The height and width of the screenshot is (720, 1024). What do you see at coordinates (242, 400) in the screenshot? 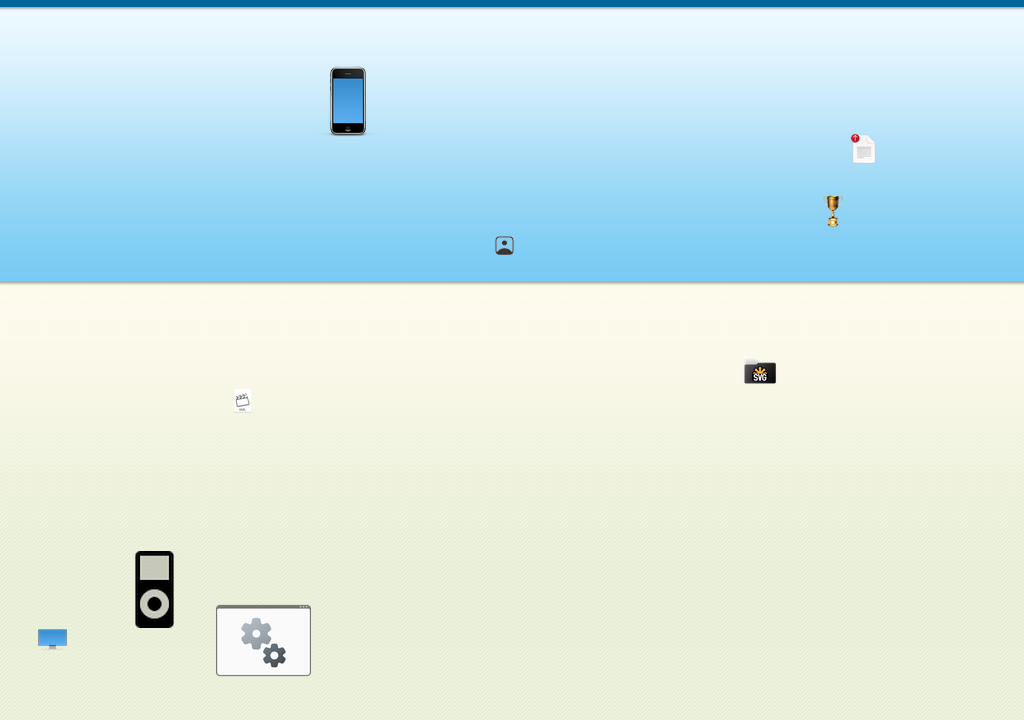
I see `xml file associated with iMovie project` at bounding box center [242, 400].